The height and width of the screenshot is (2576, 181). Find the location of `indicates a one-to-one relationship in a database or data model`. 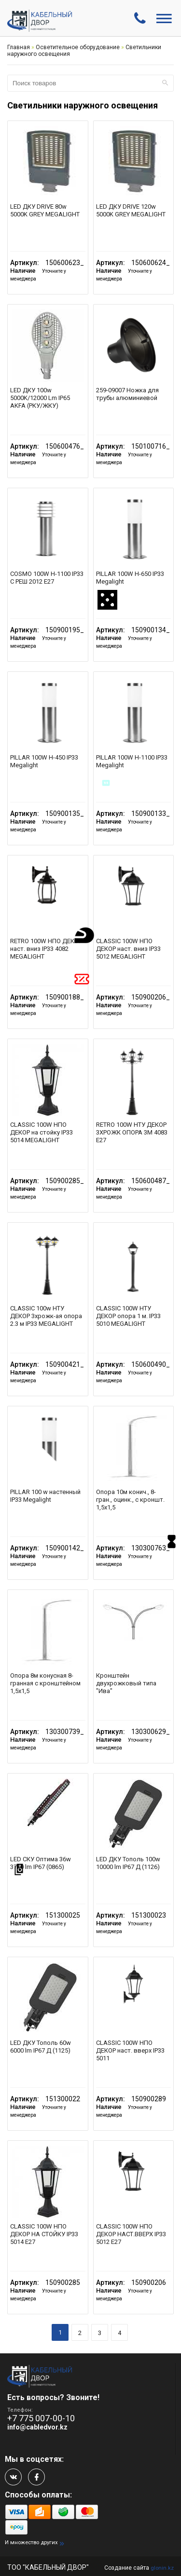

indicates a one-to-one relationship in a database or data model is located at coordinates (106, 783).